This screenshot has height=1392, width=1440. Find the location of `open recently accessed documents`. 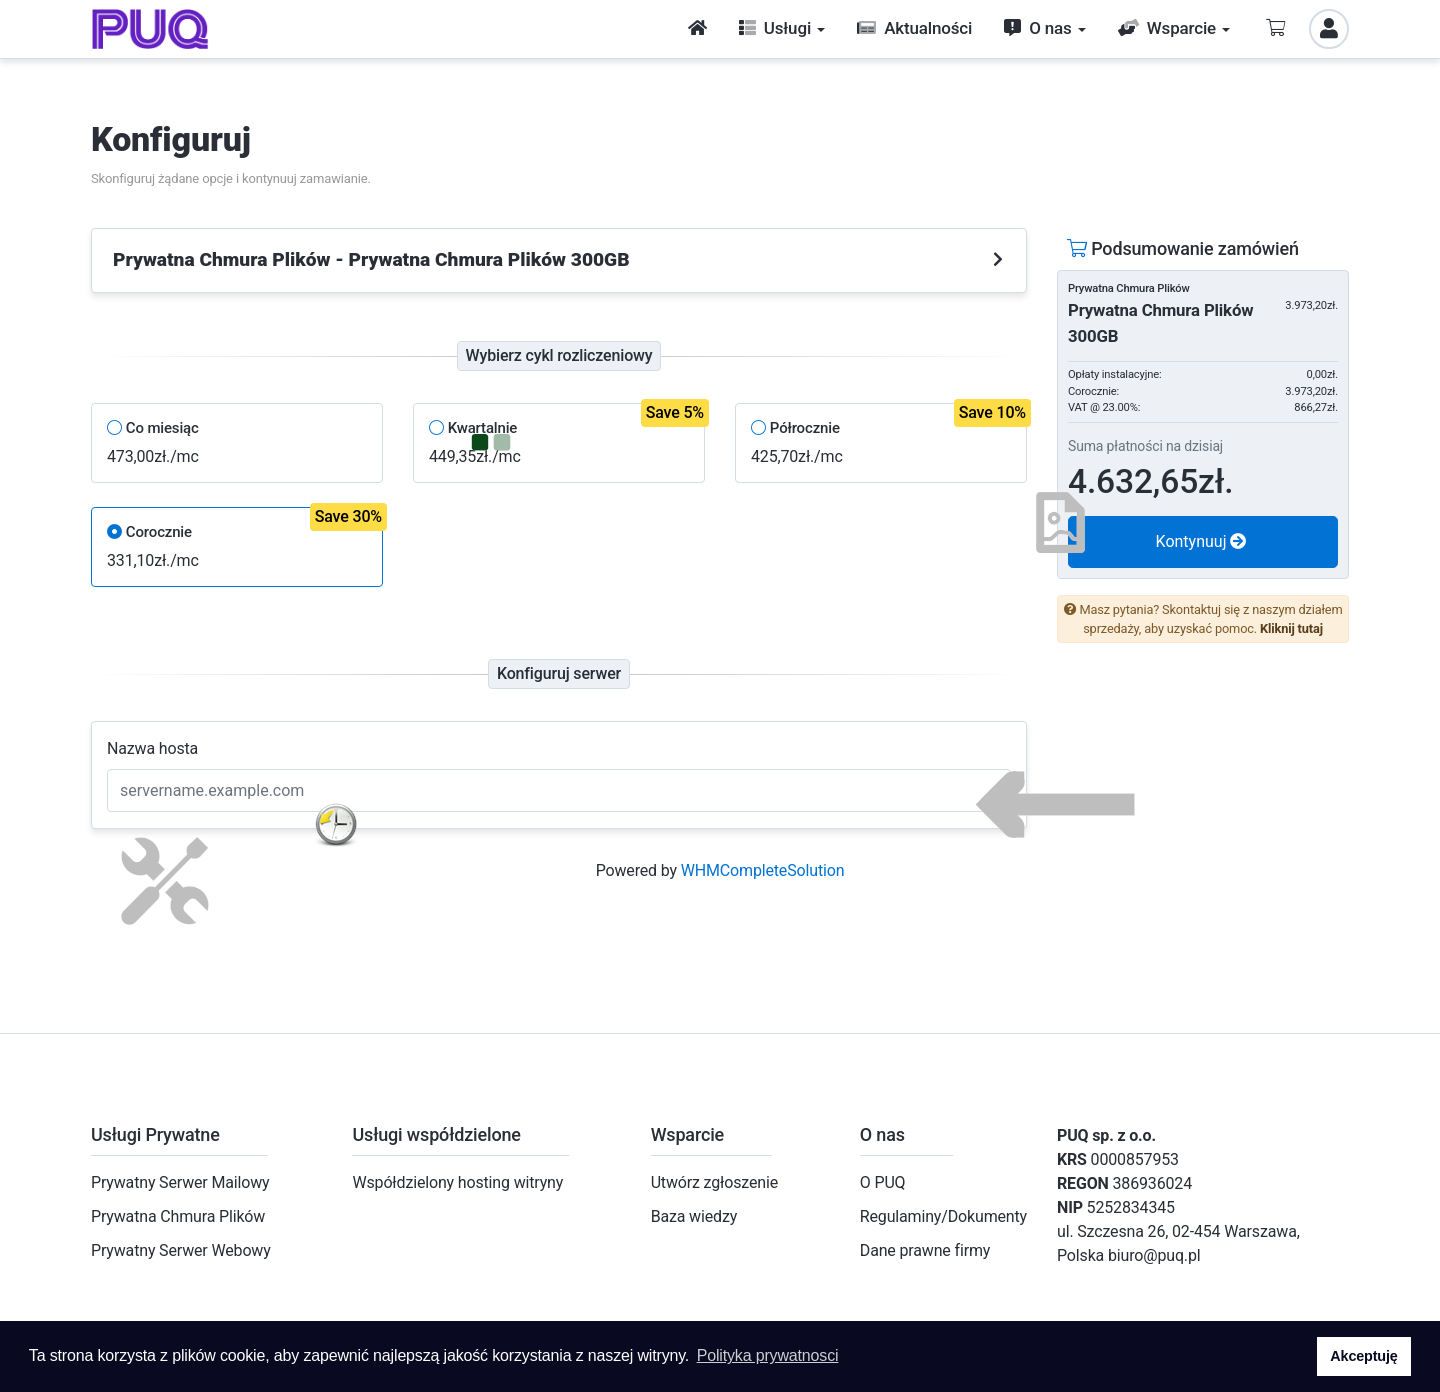

open recently accessed documents is located at coordinates (337, 824).